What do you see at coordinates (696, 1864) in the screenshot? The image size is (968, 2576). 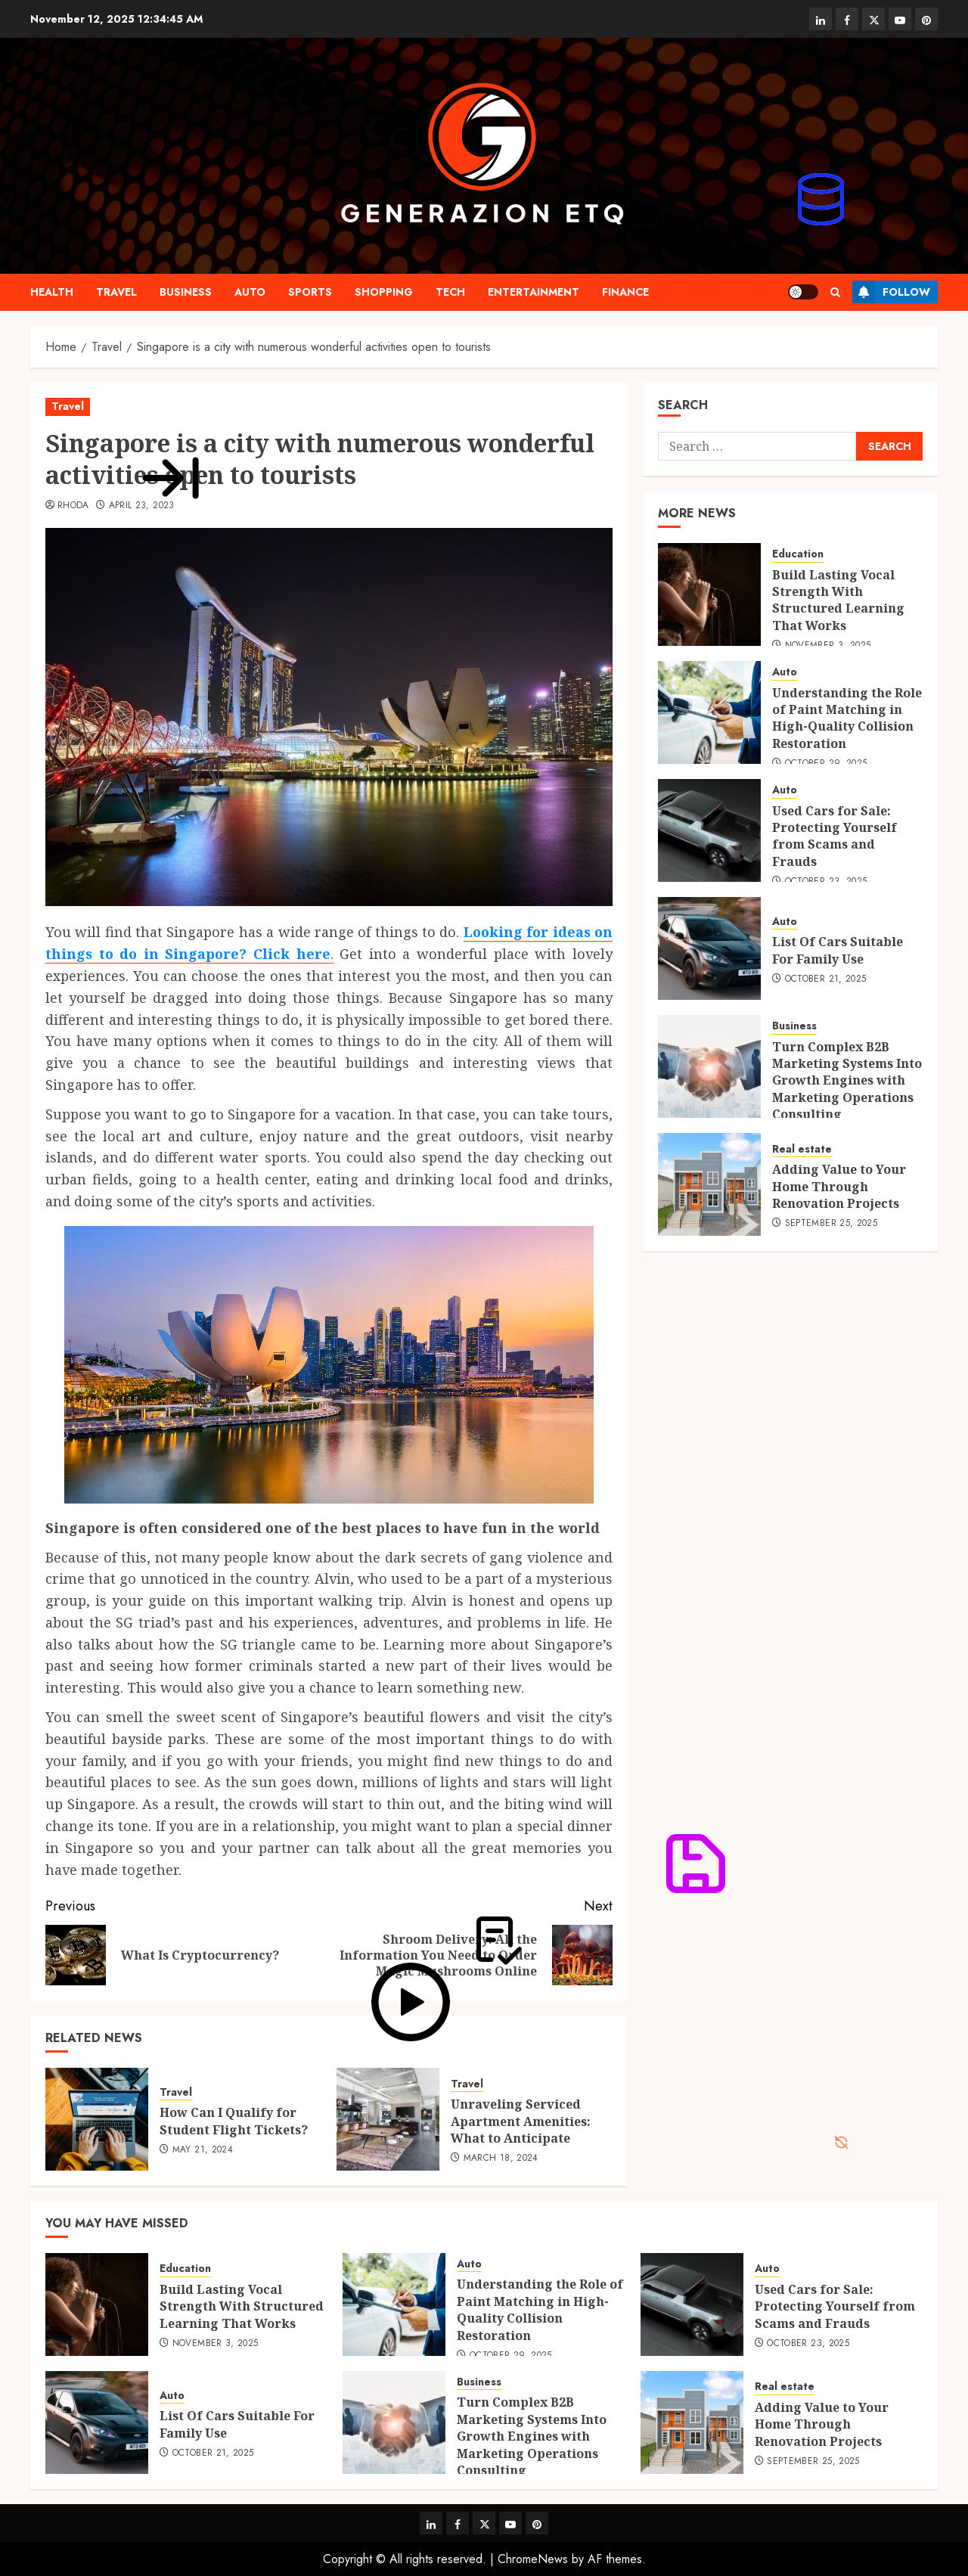 I see `save current file or document` at bounding box center [696, 1864].